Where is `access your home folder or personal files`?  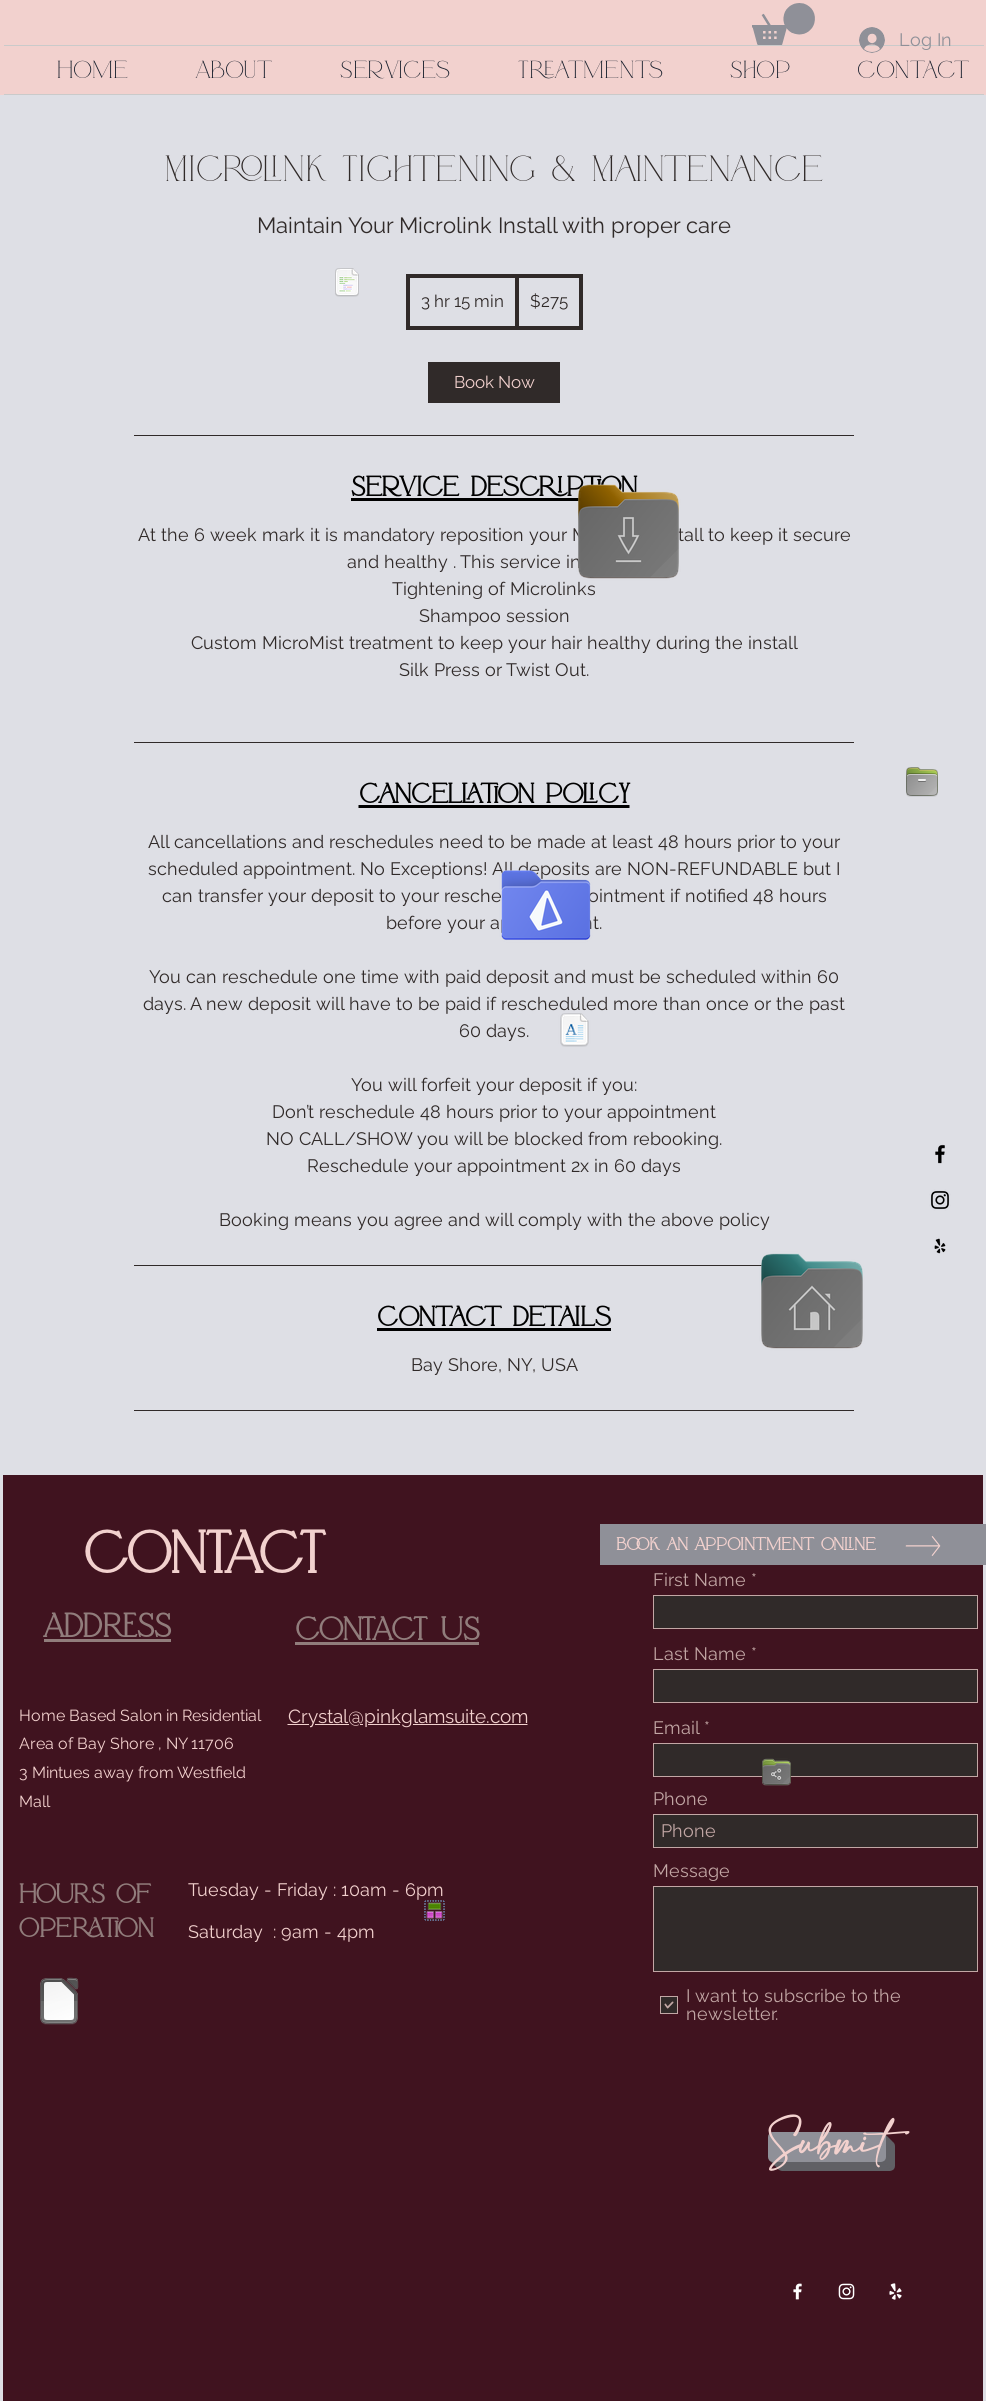
access your home folder or personal files is located at coordinates (812, 1301).